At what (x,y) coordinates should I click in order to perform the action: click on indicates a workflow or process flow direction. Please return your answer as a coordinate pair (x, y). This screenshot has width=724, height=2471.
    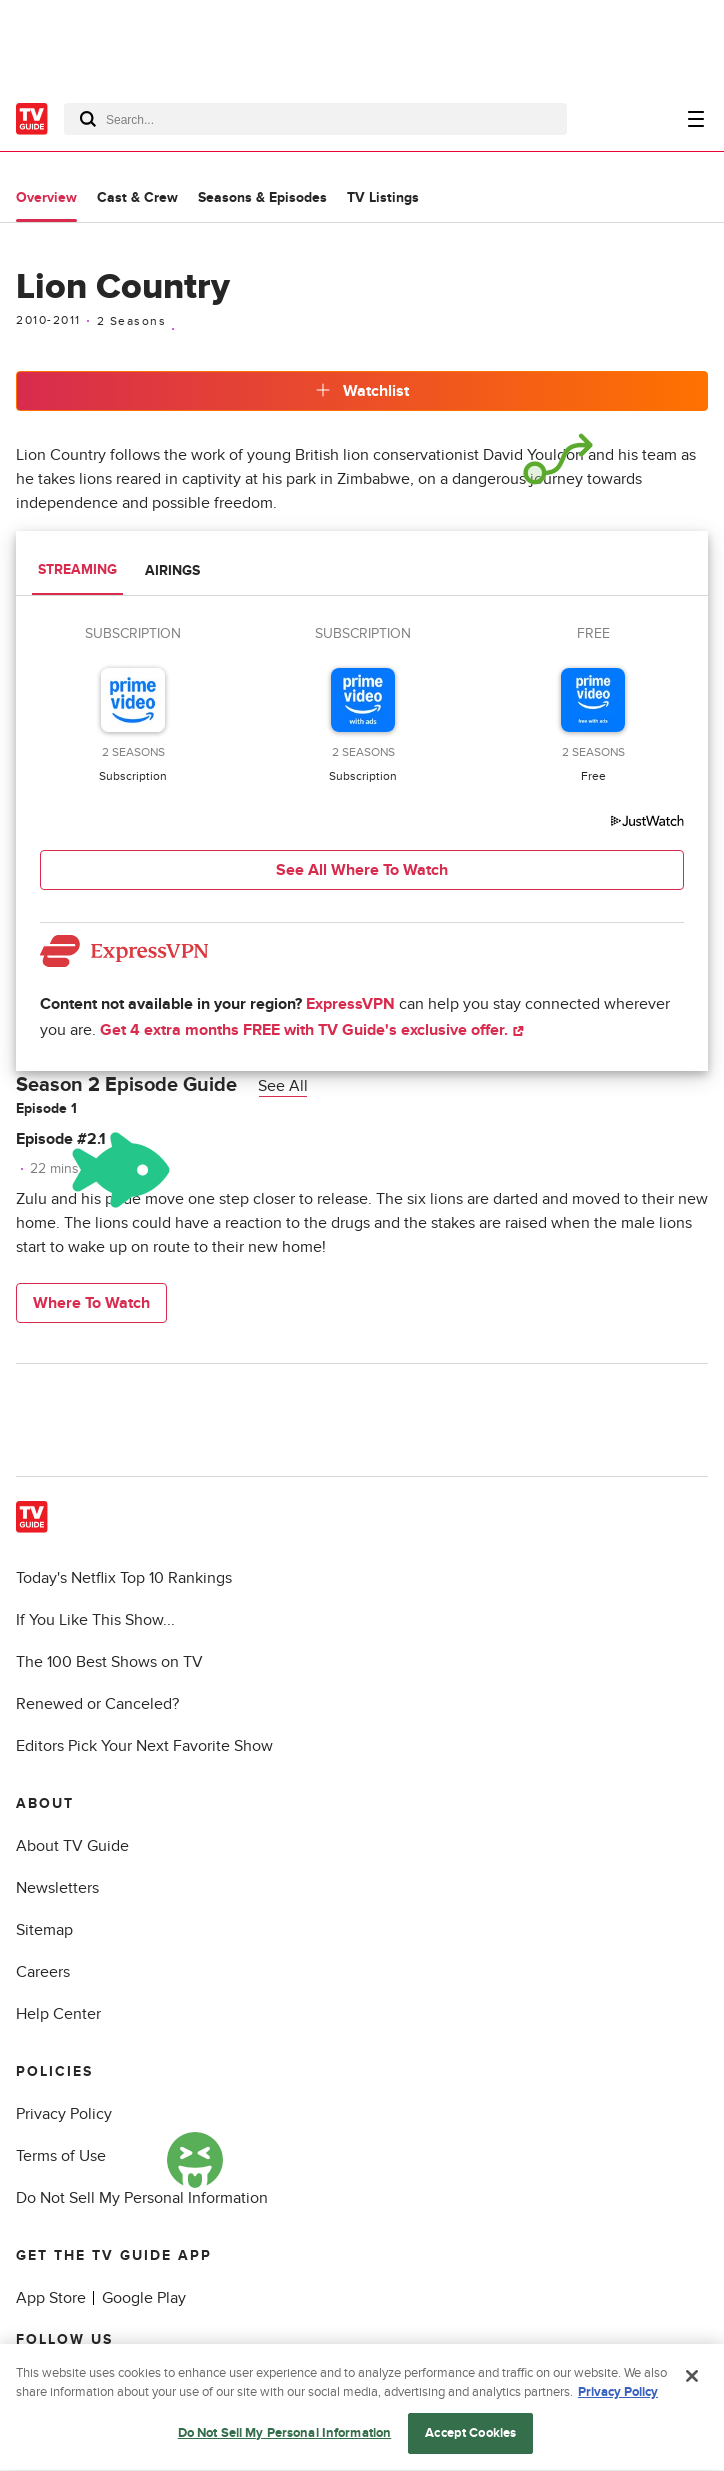
    Looking at the image, I should click on (558, 459).